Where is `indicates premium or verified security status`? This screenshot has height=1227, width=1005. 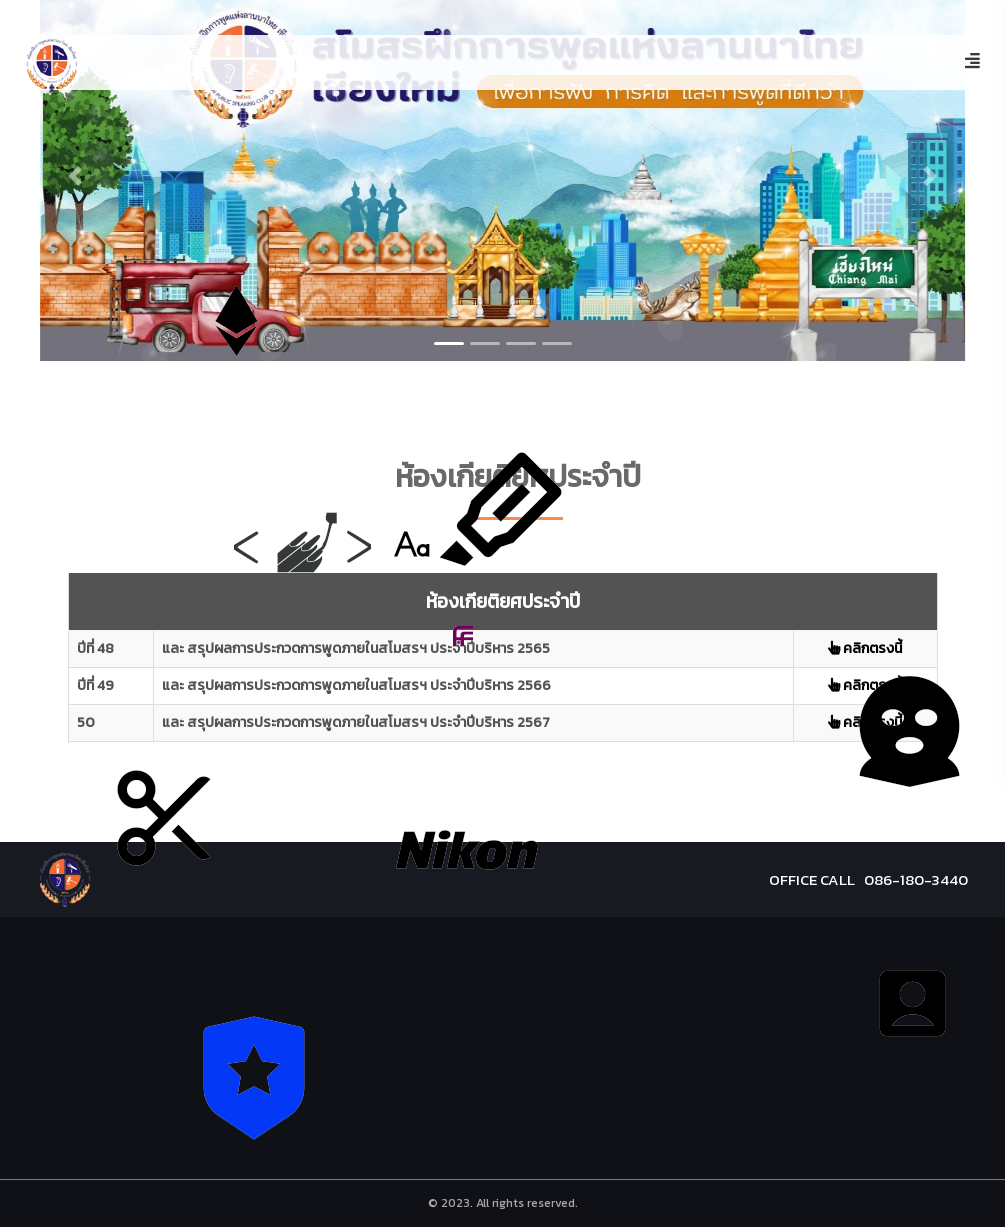 indicates premium or verified security status is located at coordinates (254, 1078).